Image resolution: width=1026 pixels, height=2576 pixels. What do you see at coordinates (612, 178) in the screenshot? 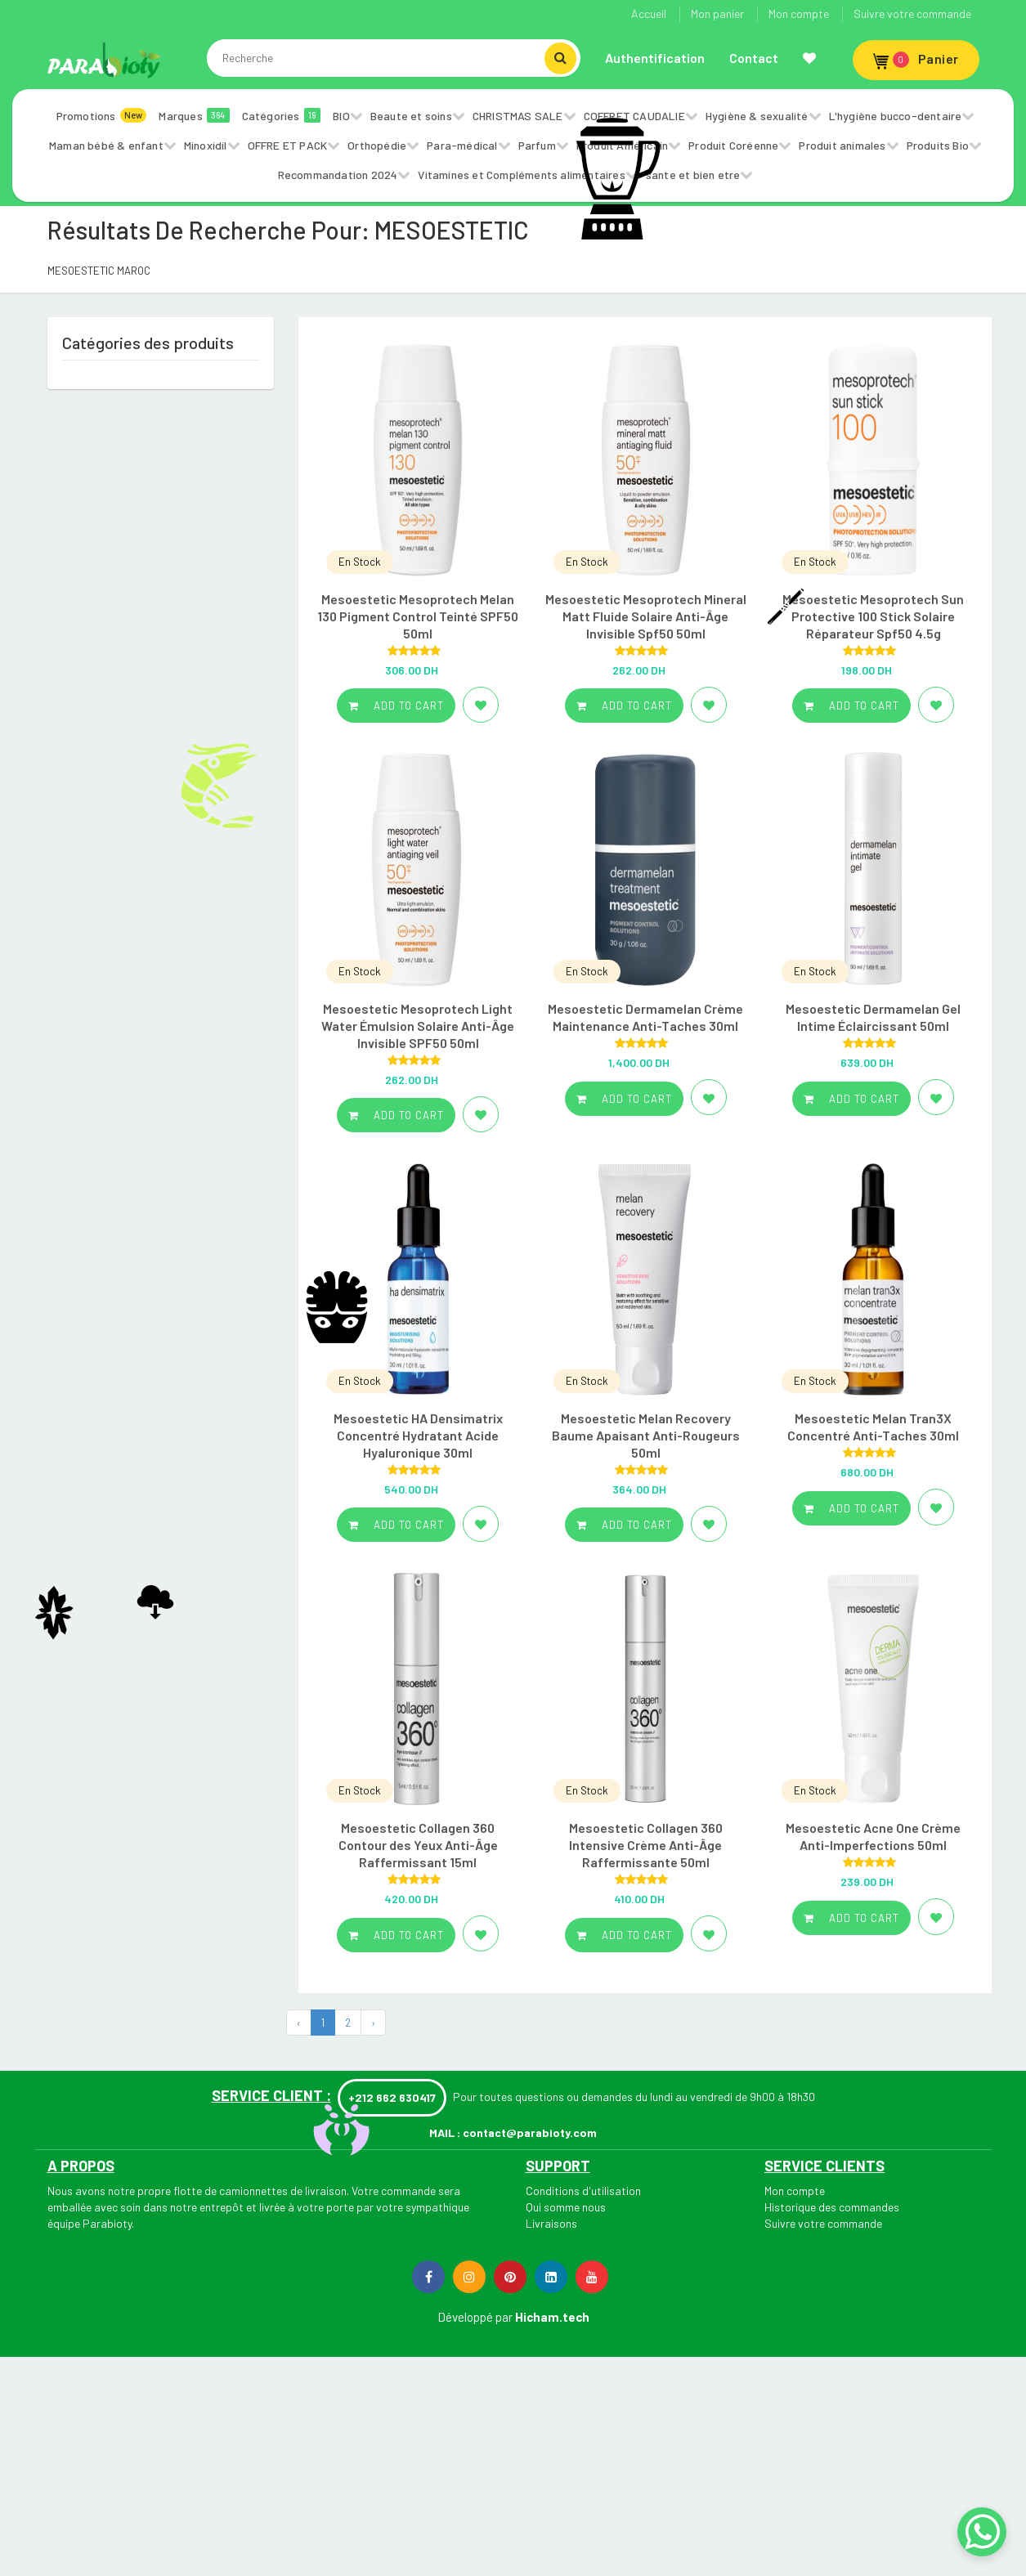
I see `access blending or mixing tools` at bounding box center [612, 178].